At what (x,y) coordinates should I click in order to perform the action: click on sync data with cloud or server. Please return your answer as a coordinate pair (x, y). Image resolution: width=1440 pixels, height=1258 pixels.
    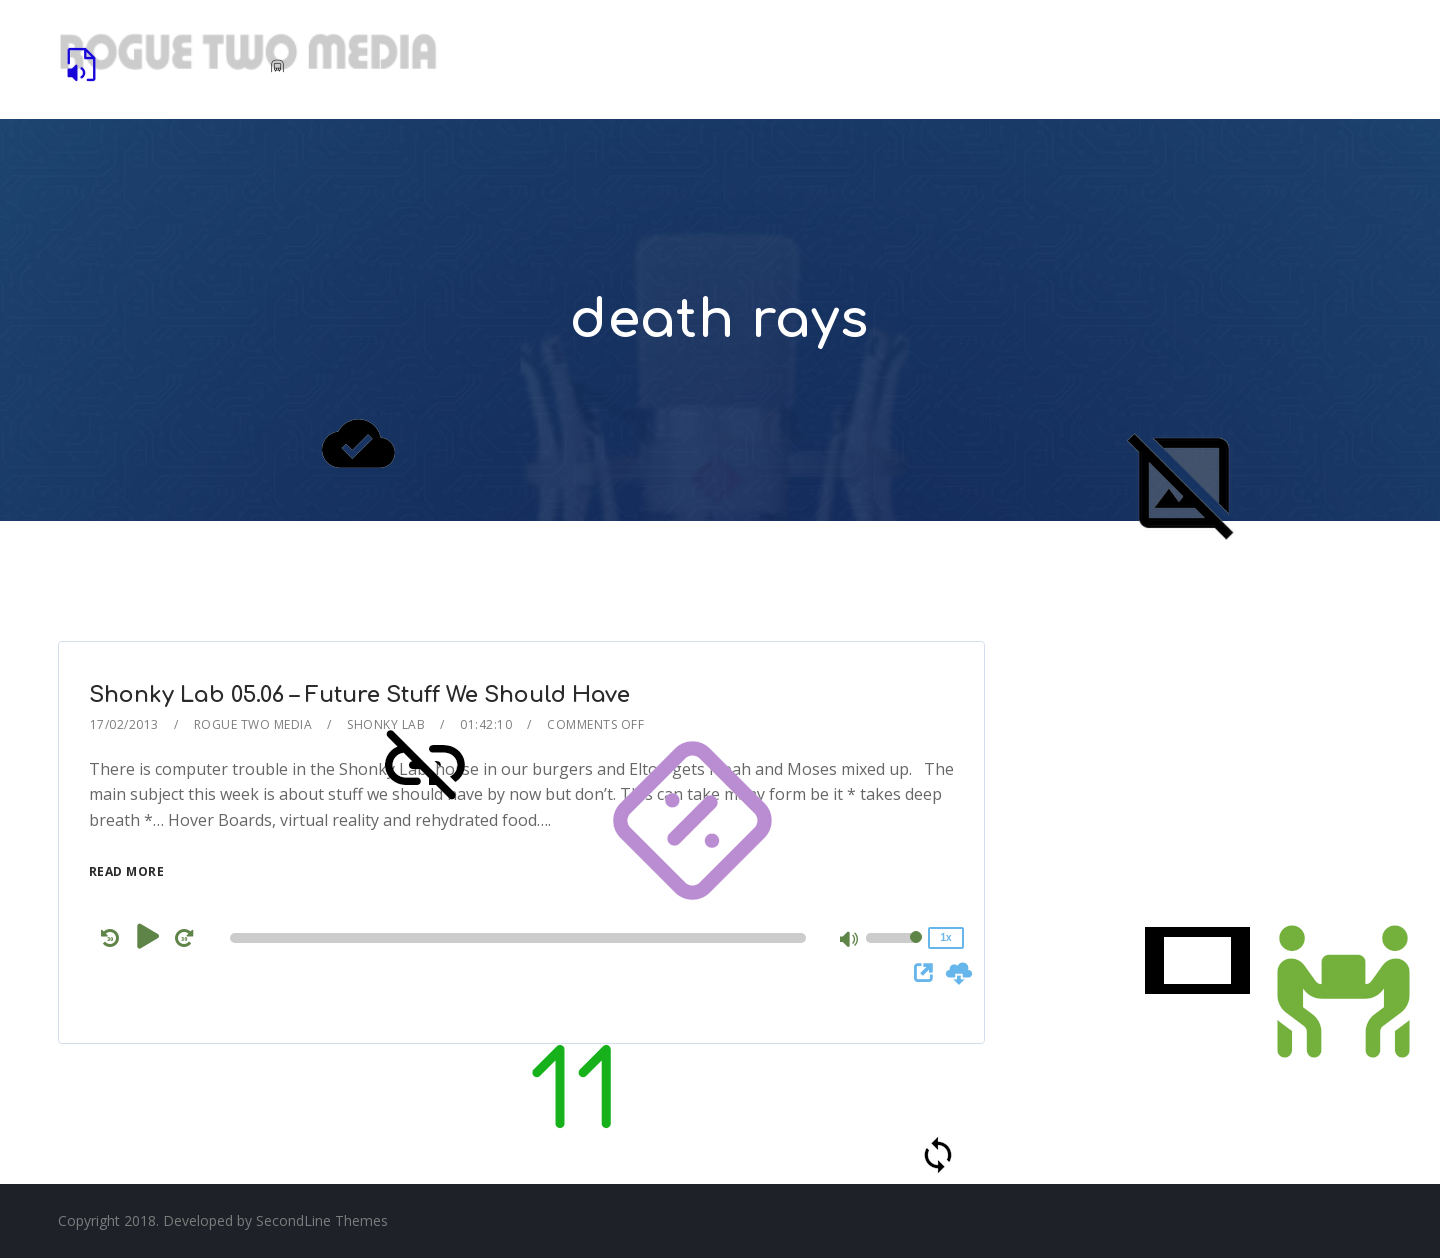
    Looking at the image, I should click on (938, 1155).